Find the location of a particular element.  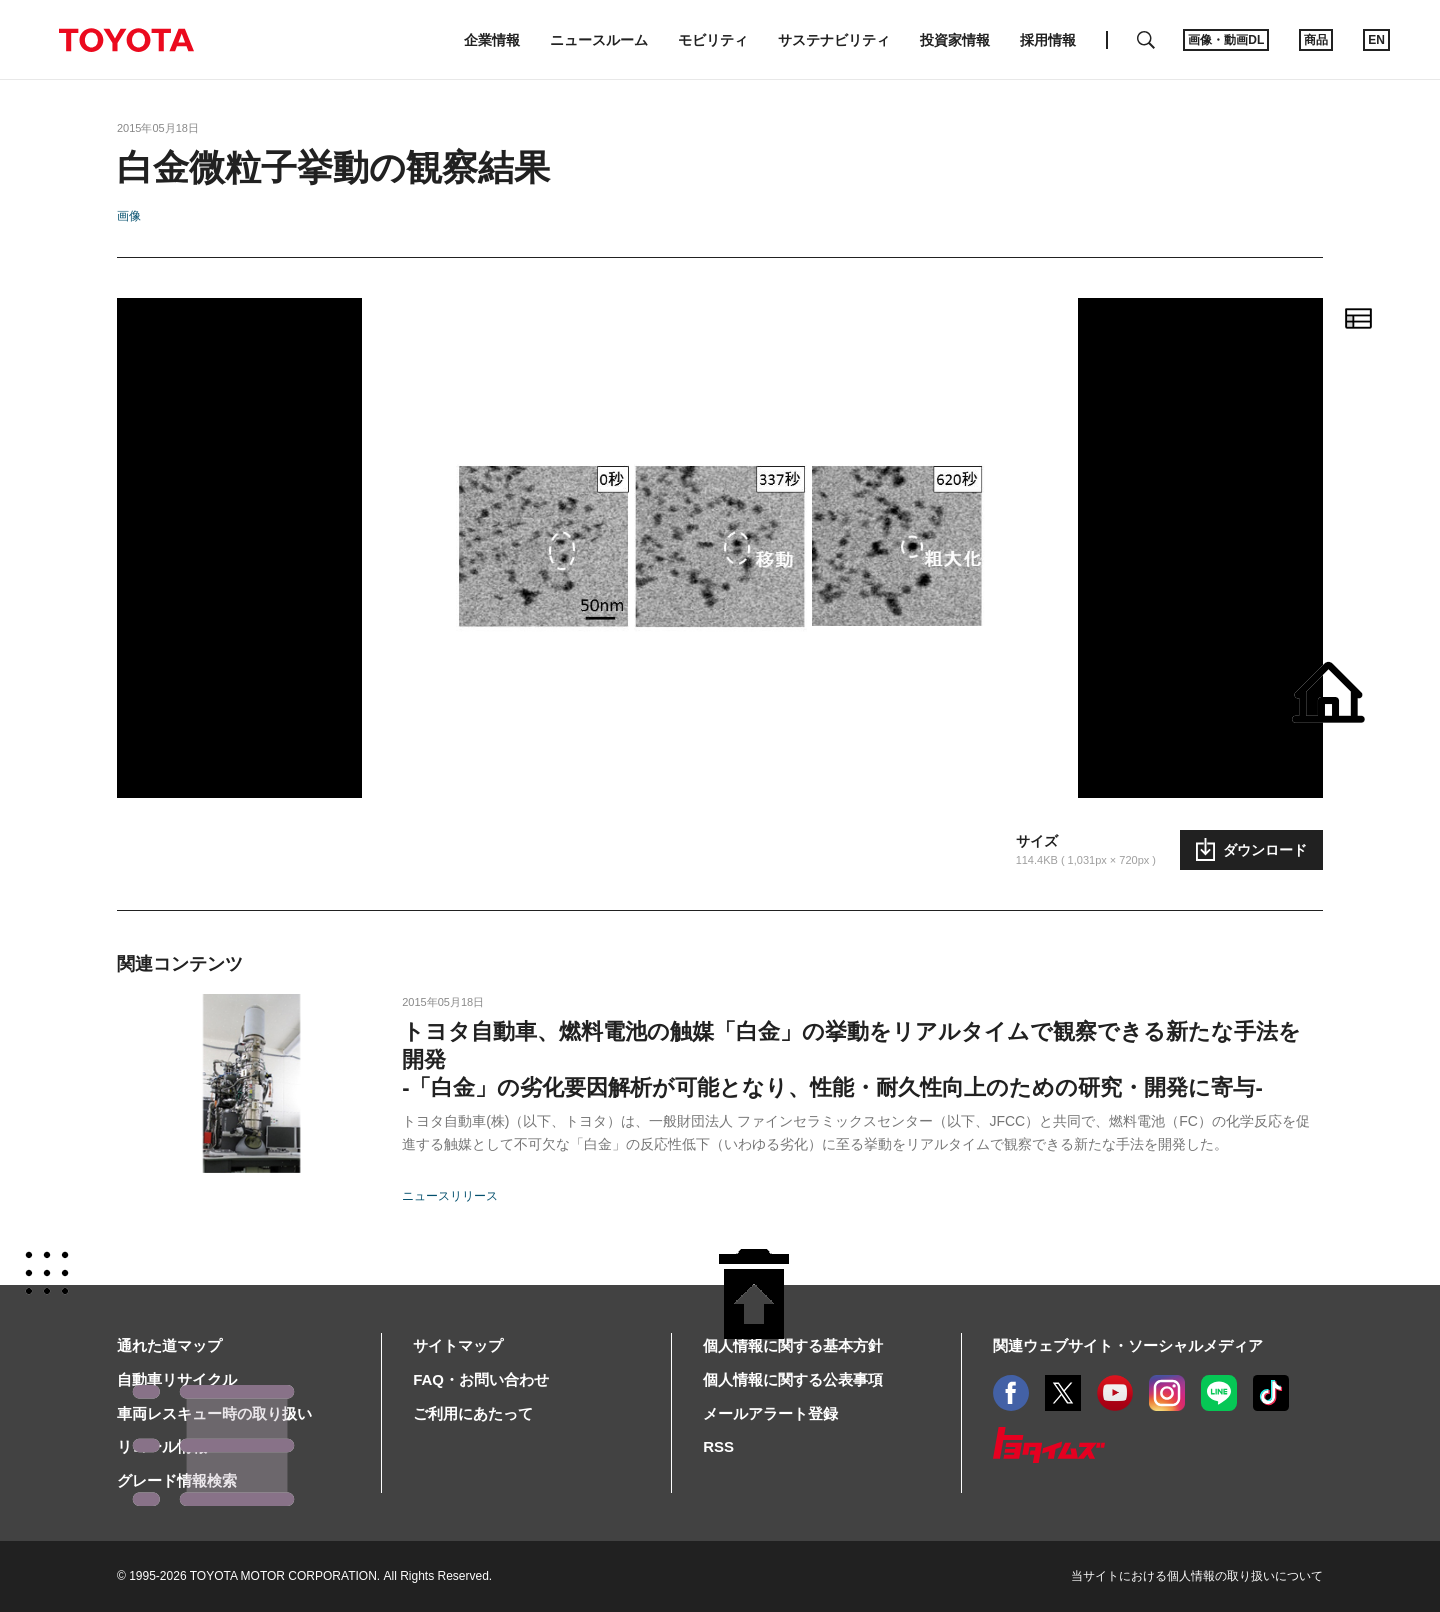

open app drawer or launcher is located at coordinates (47, 1273).